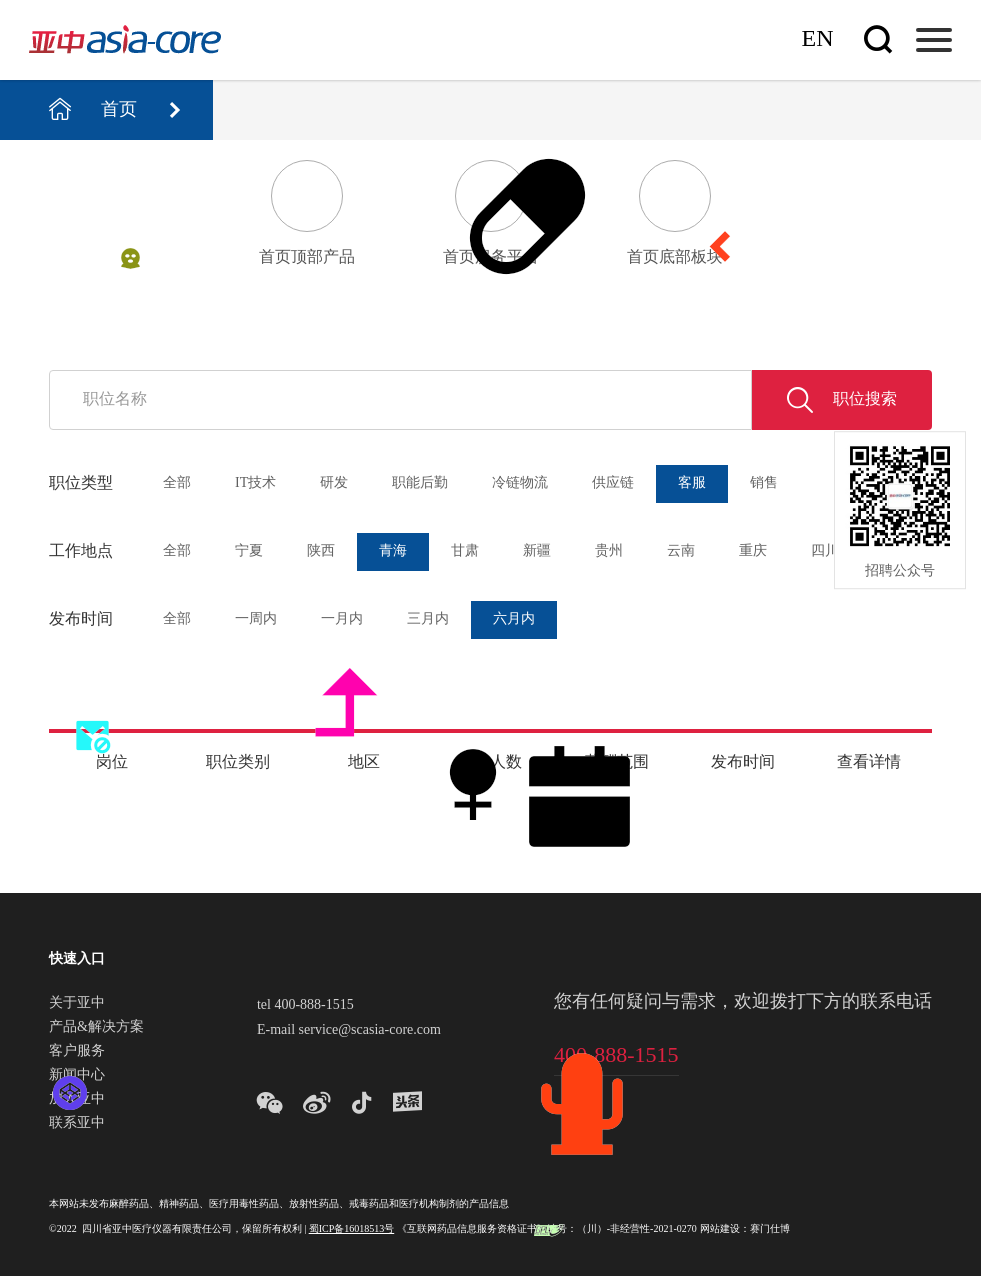 This screenshot has width=981, height=1276. I want to click on access medication or pharmacy features, so click(527, 216).